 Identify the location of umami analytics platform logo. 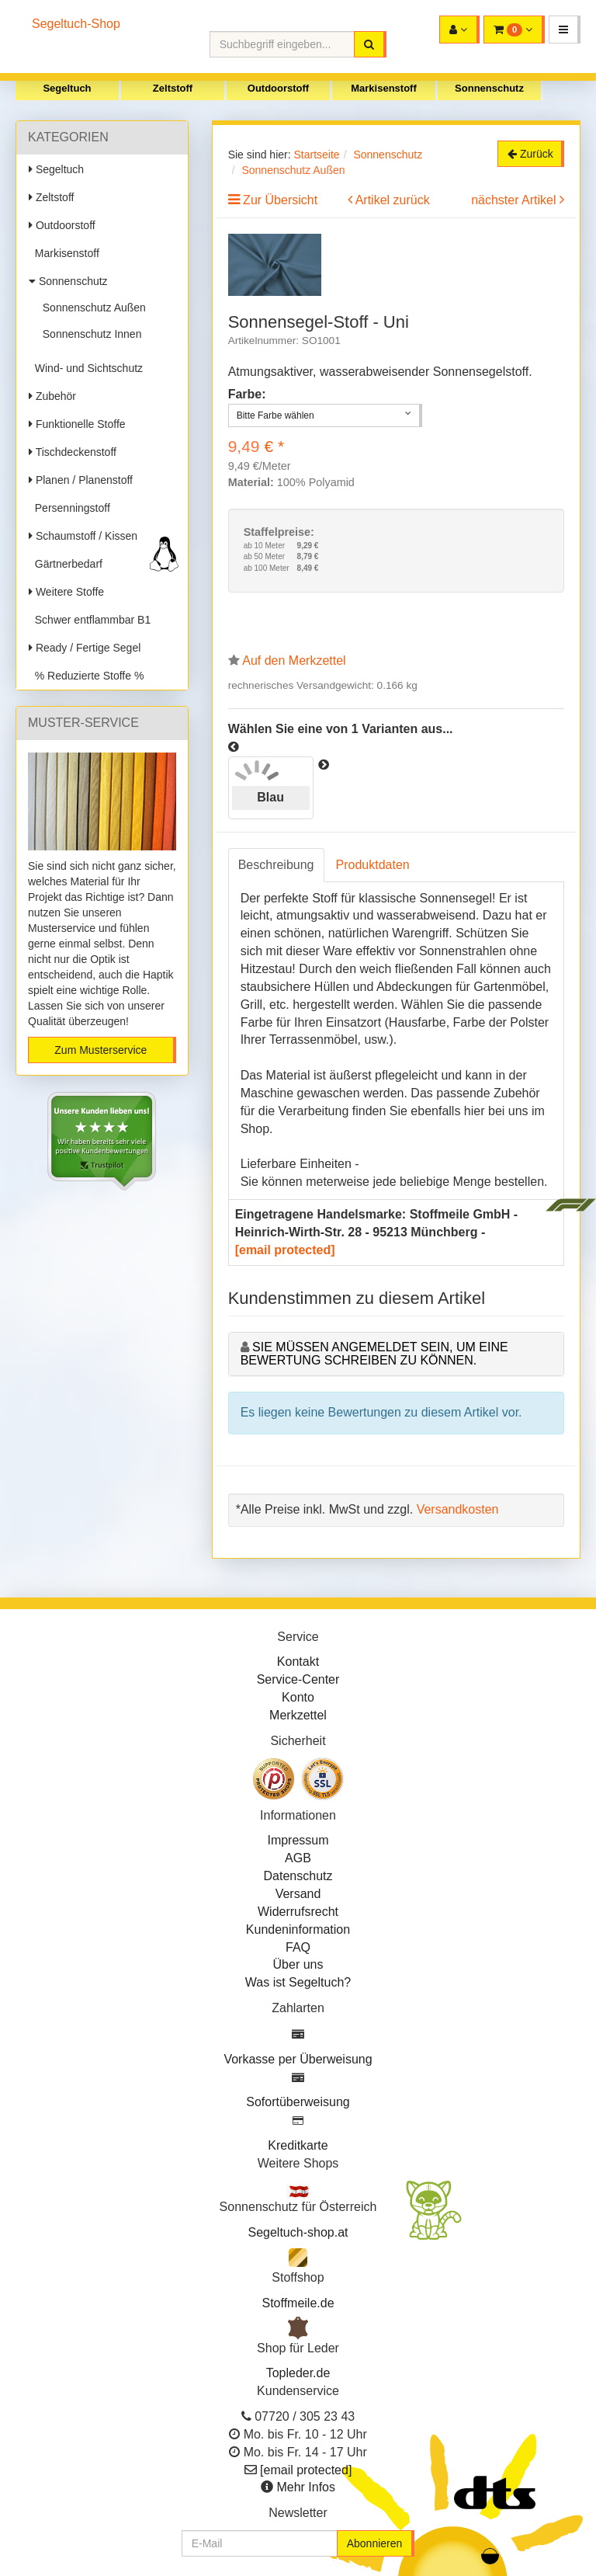
(490, 2556).